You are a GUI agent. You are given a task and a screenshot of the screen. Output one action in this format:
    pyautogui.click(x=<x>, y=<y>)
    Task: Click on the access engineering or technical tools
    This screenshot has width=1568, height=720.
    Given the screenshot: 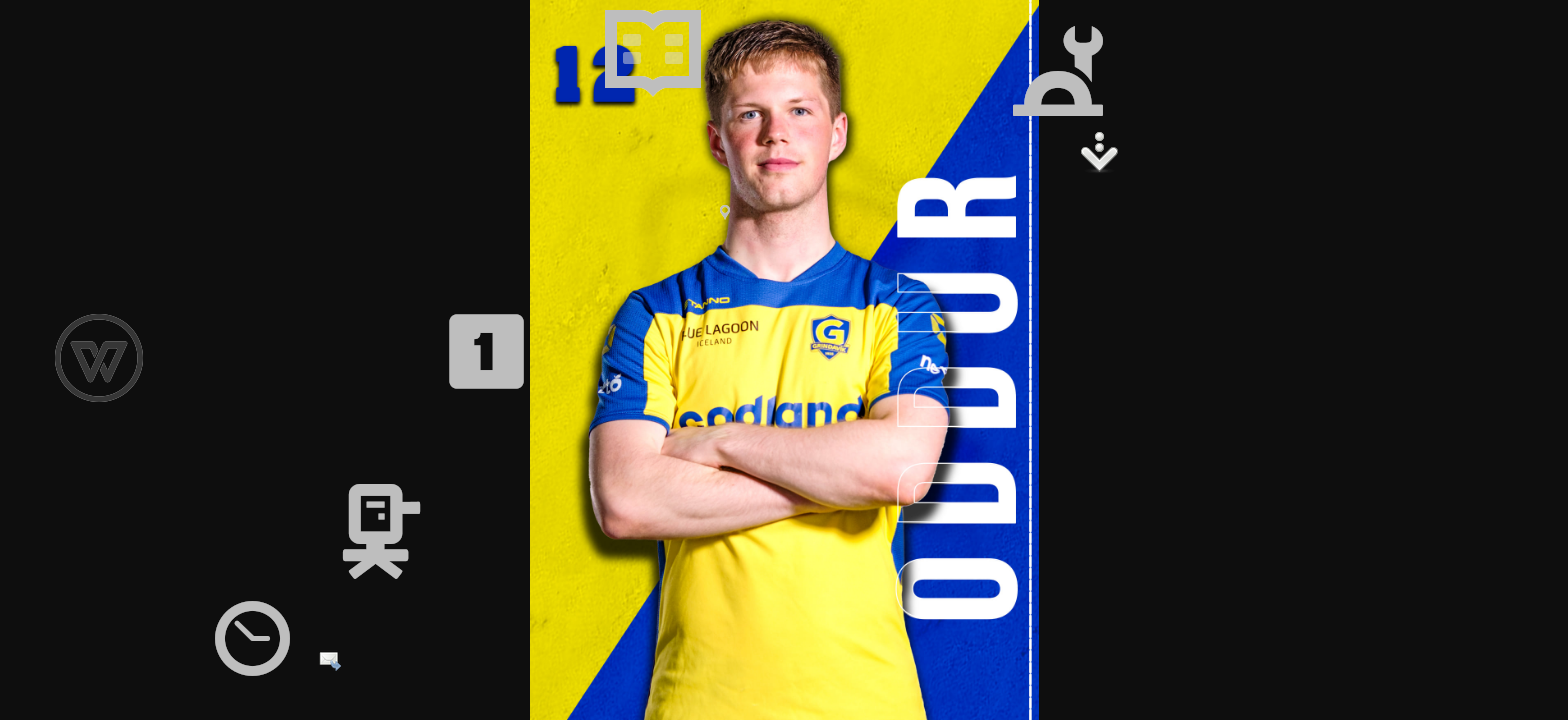 What is the action you would take?
    pyautogui.click(x=1058, y=71)
    